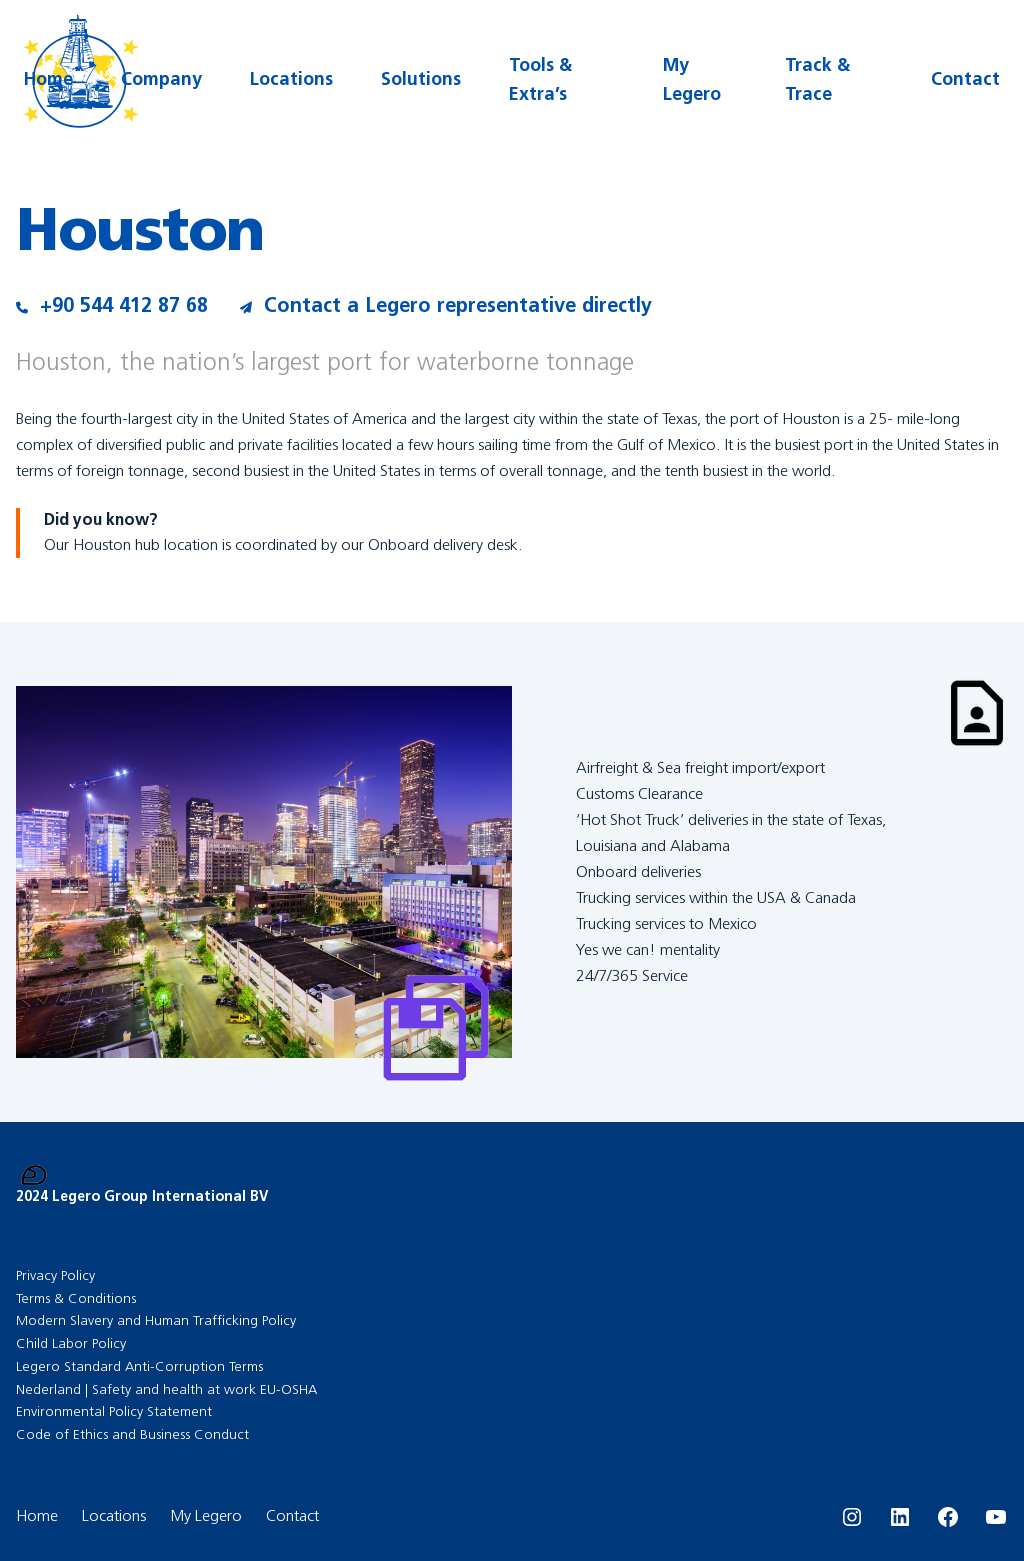  What do you see at coordinates (34, 1175) in the screenshot?
I see `access motorsports or racing content` at bounding box center [34, 1175].